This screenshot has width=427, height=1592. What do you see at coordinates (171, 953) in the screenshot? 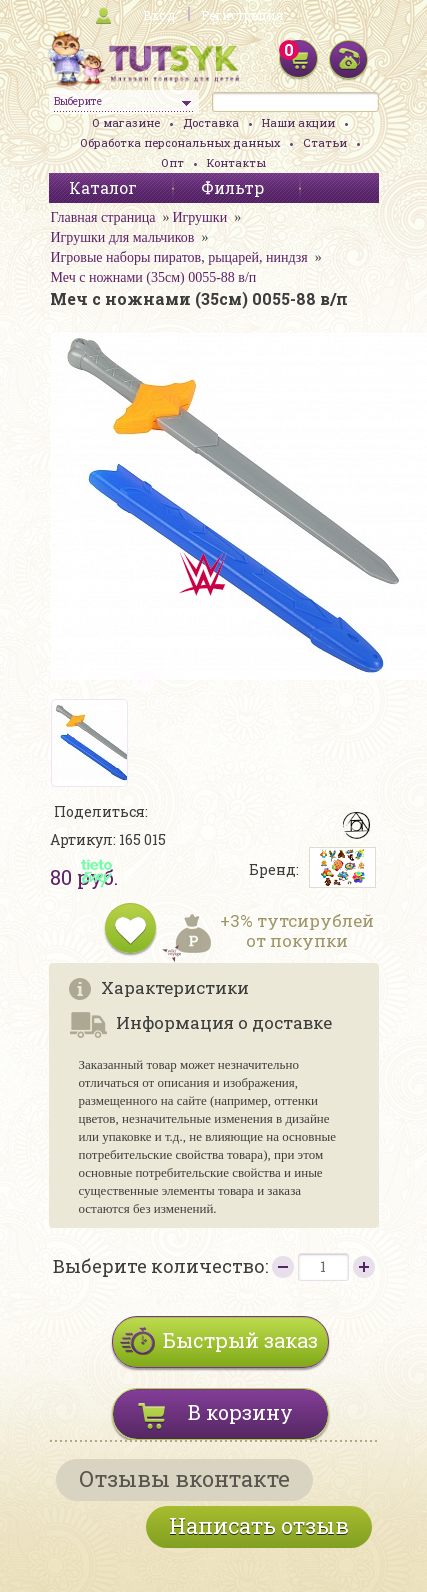
I see `open wikivoyage travel guide` at bounding box center [171, 953].